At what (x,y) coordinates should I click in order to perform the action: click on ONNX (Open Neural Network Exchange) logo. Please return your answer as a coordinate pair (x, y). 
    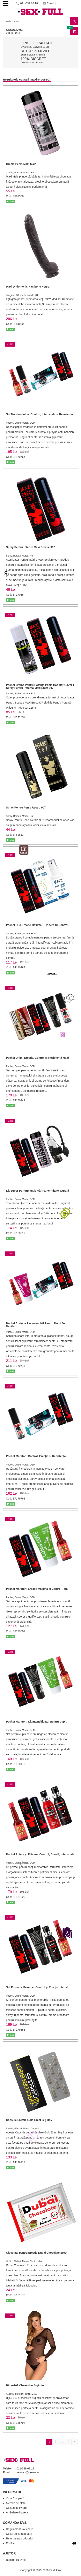
    Looking at the image, I should click on (33, 2136).